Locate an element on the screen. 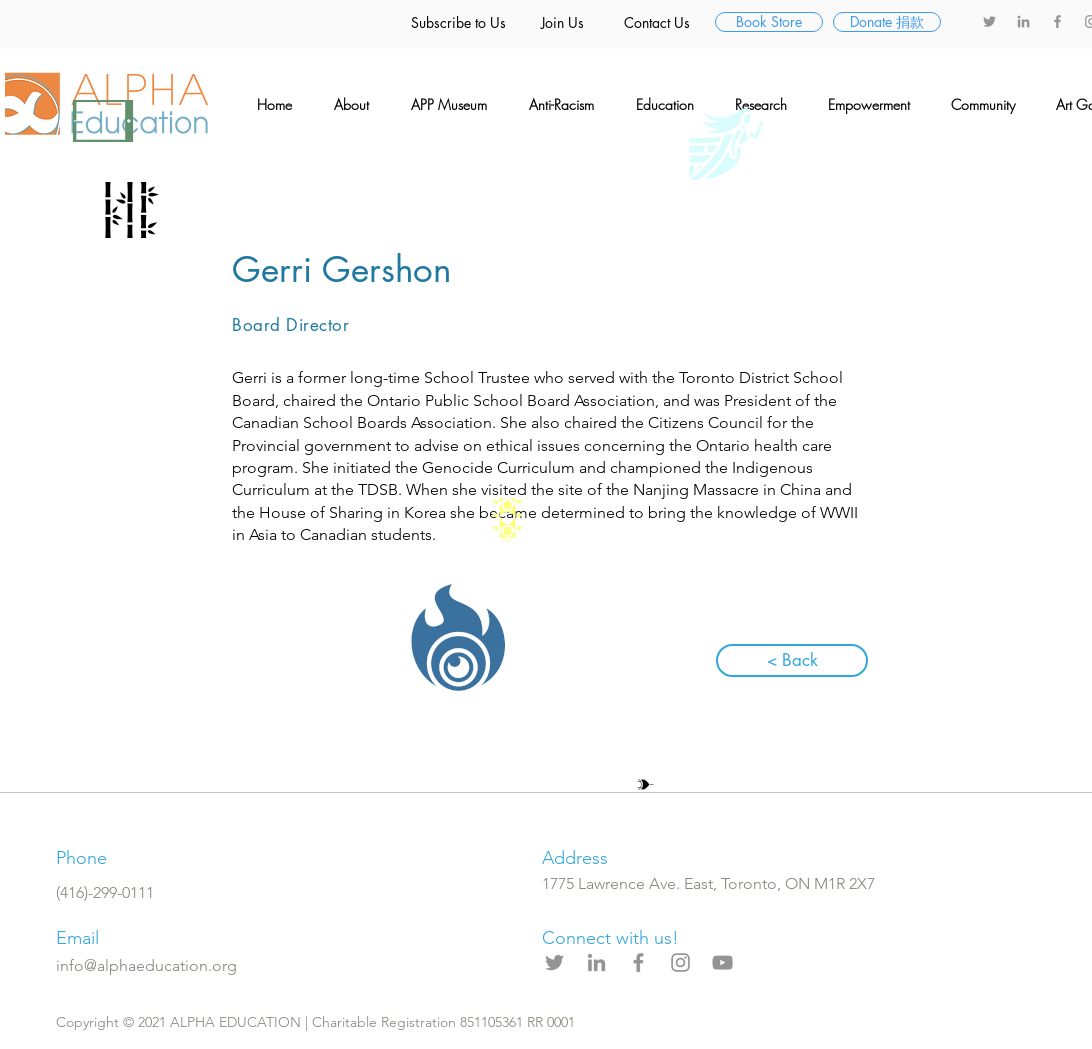 The width and height of the screenshot is (1092, 1049). switch to tablet view or layout is located at coordinates (103, 121).